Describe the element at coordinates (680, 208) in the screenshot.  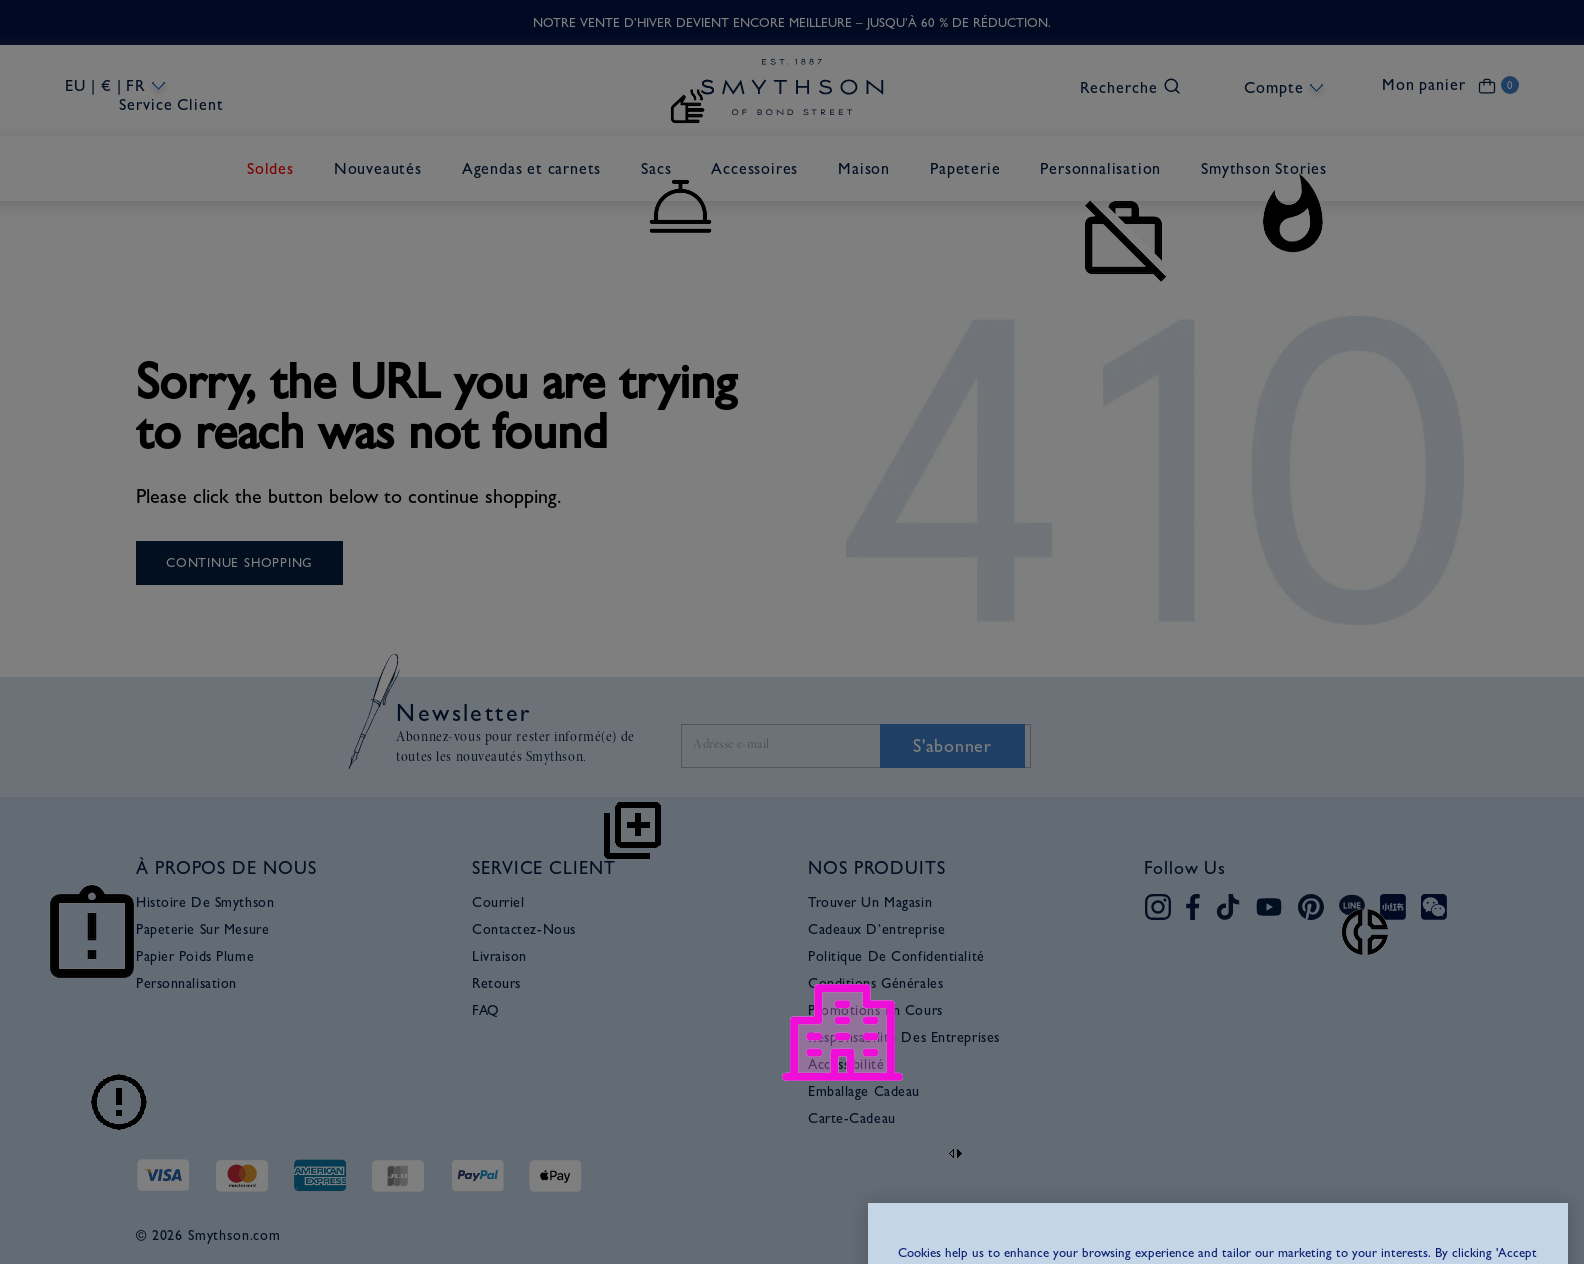
I see `request assistance or service` at that location.